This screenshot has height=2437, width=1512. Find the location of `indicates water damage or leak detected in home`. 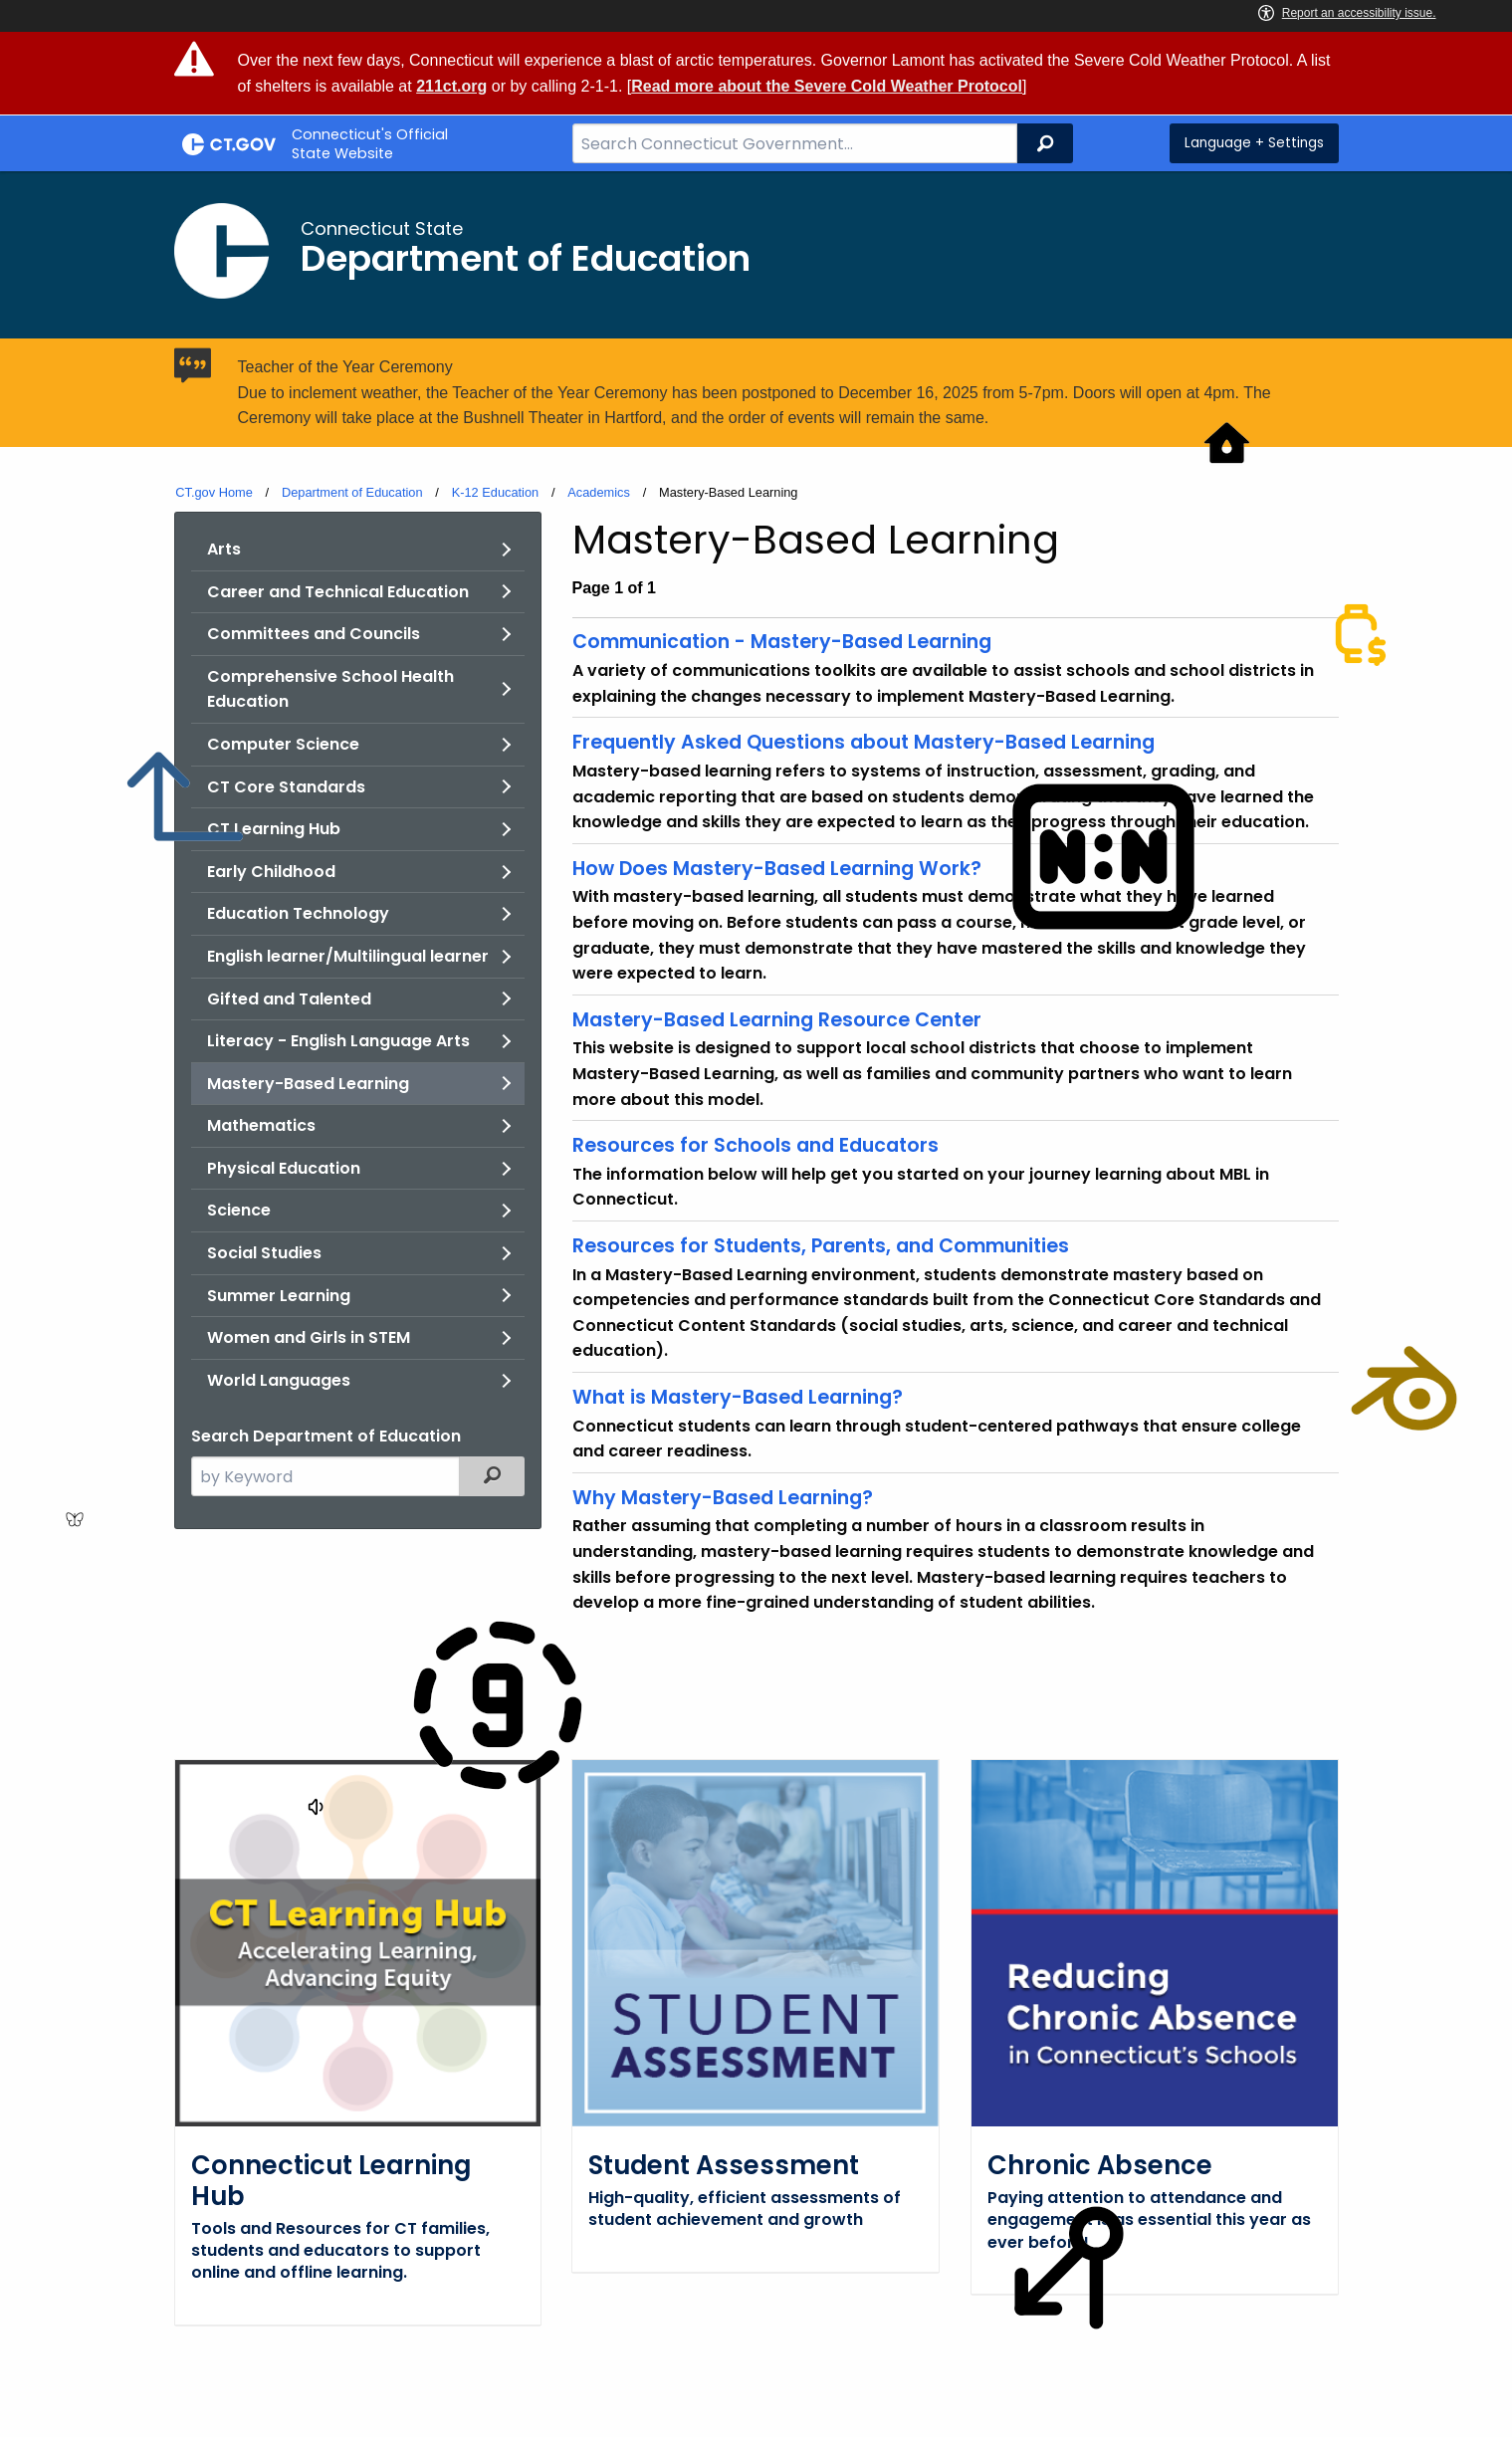

indicates water damage or leak detected in home is located at coordinates (1226, 443).